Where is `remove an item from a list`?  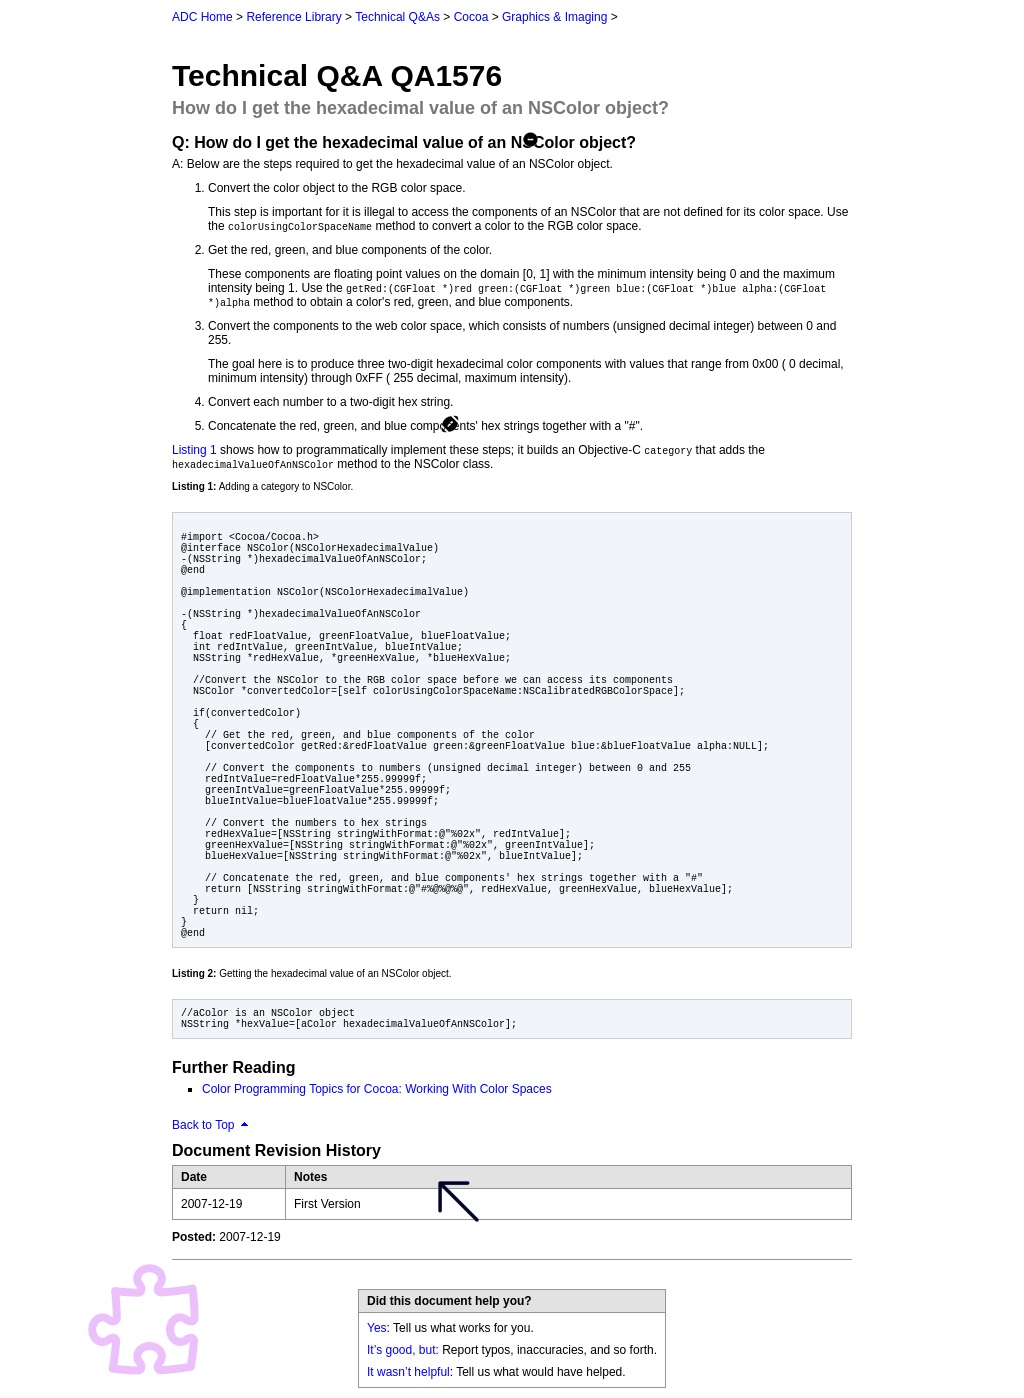 remove an item from a list is located at coordinates (530, 139).